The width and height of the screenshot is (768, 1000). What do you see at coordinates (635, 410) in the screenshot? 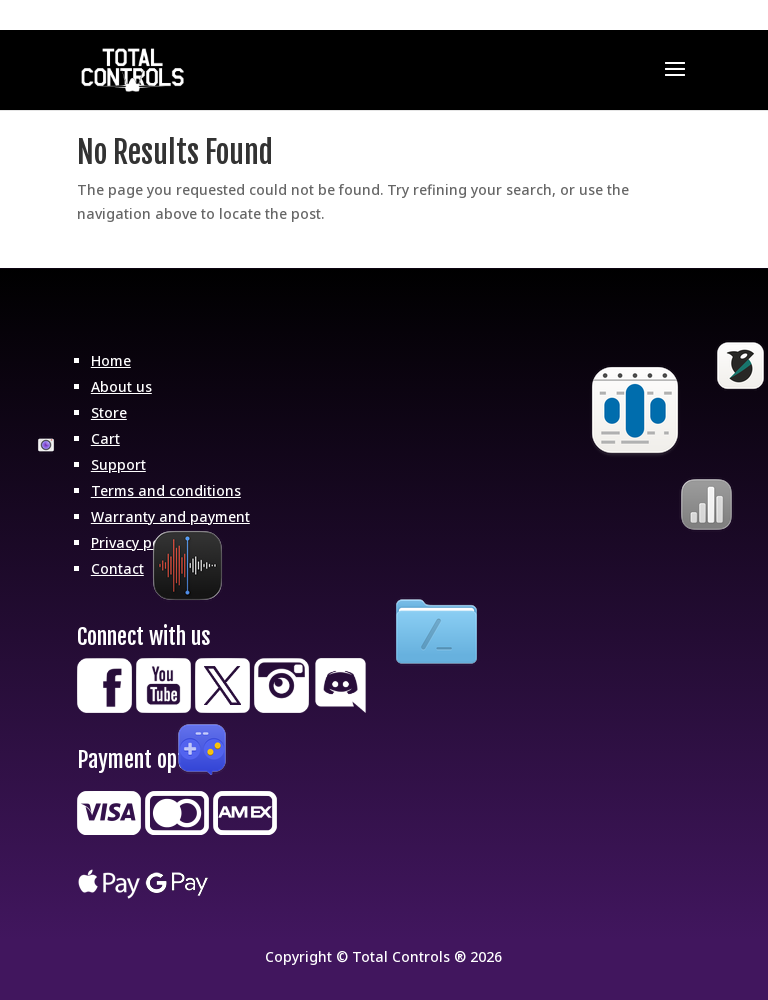
I see `open speech note app for voice transcription` at bounding box center [635, 410].